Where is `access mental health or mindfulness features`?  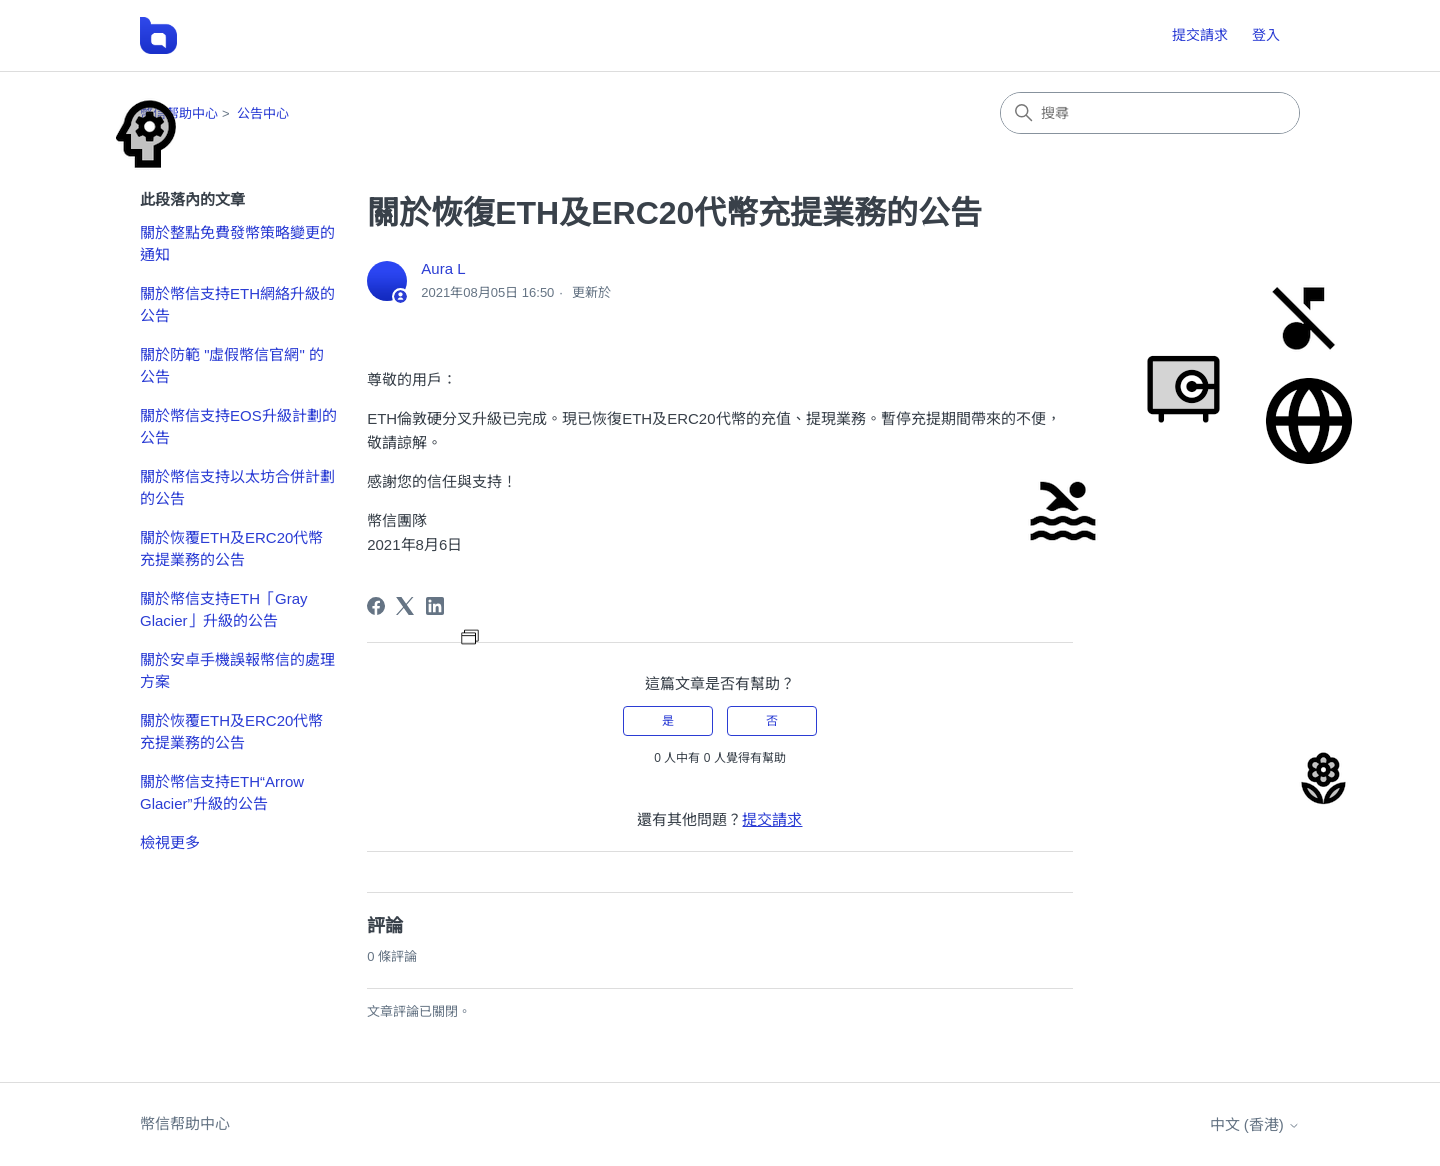 access mental health or mindfulness features is located at coordinates (146, 134).